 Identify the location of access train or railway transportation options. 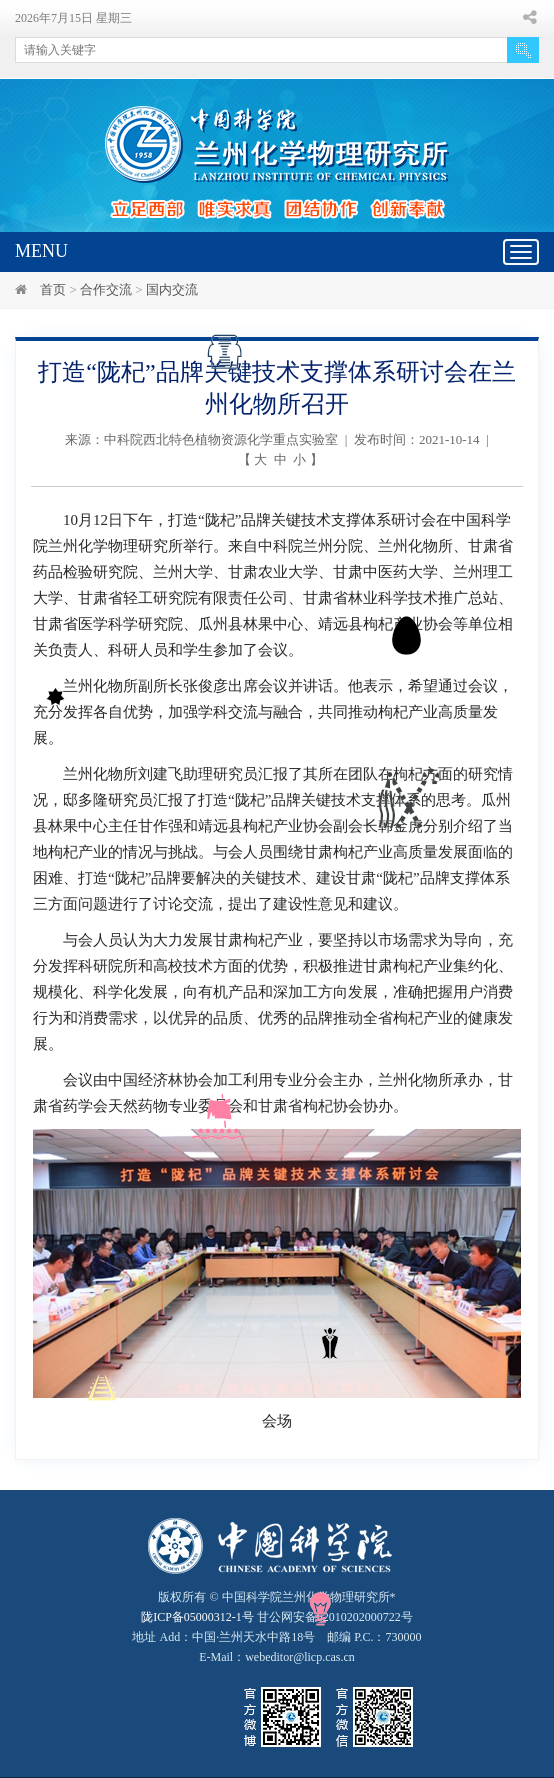
(102, 1386).